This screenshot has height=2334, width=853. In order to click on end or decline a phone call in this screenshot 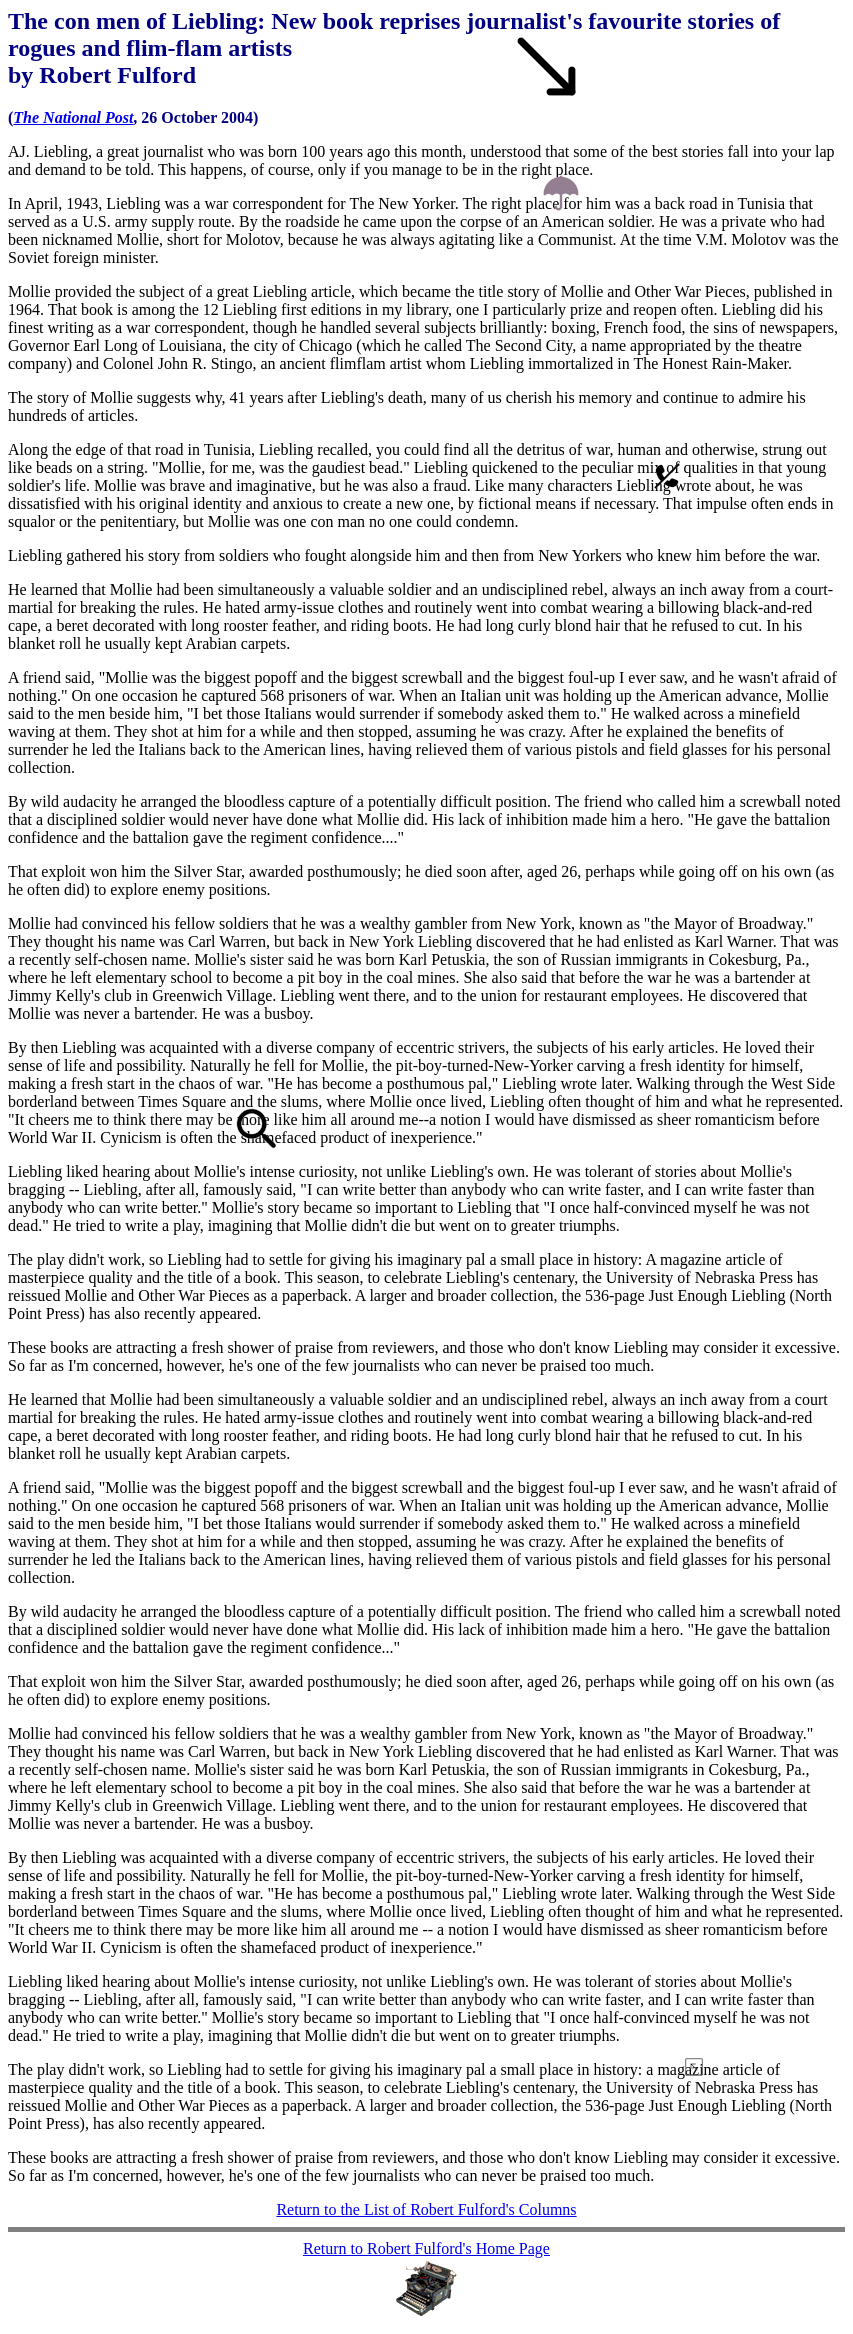, I will do `click(667, 476)`.